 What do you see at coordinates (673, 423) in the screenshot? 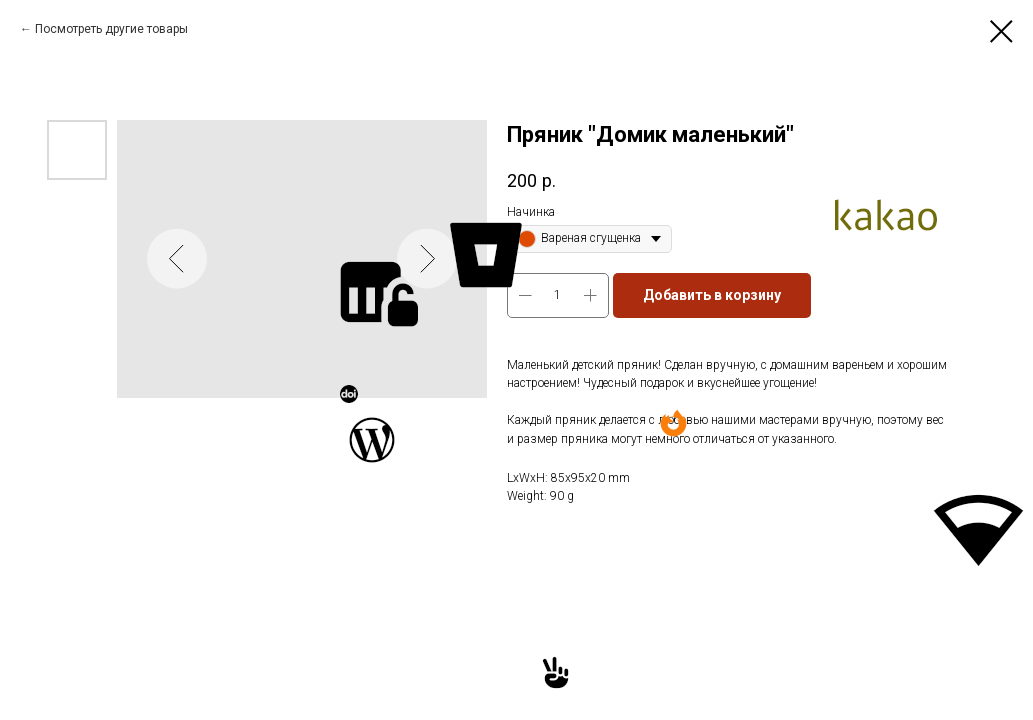
I see `open Firefox browser` at bounding box center [673, 423].